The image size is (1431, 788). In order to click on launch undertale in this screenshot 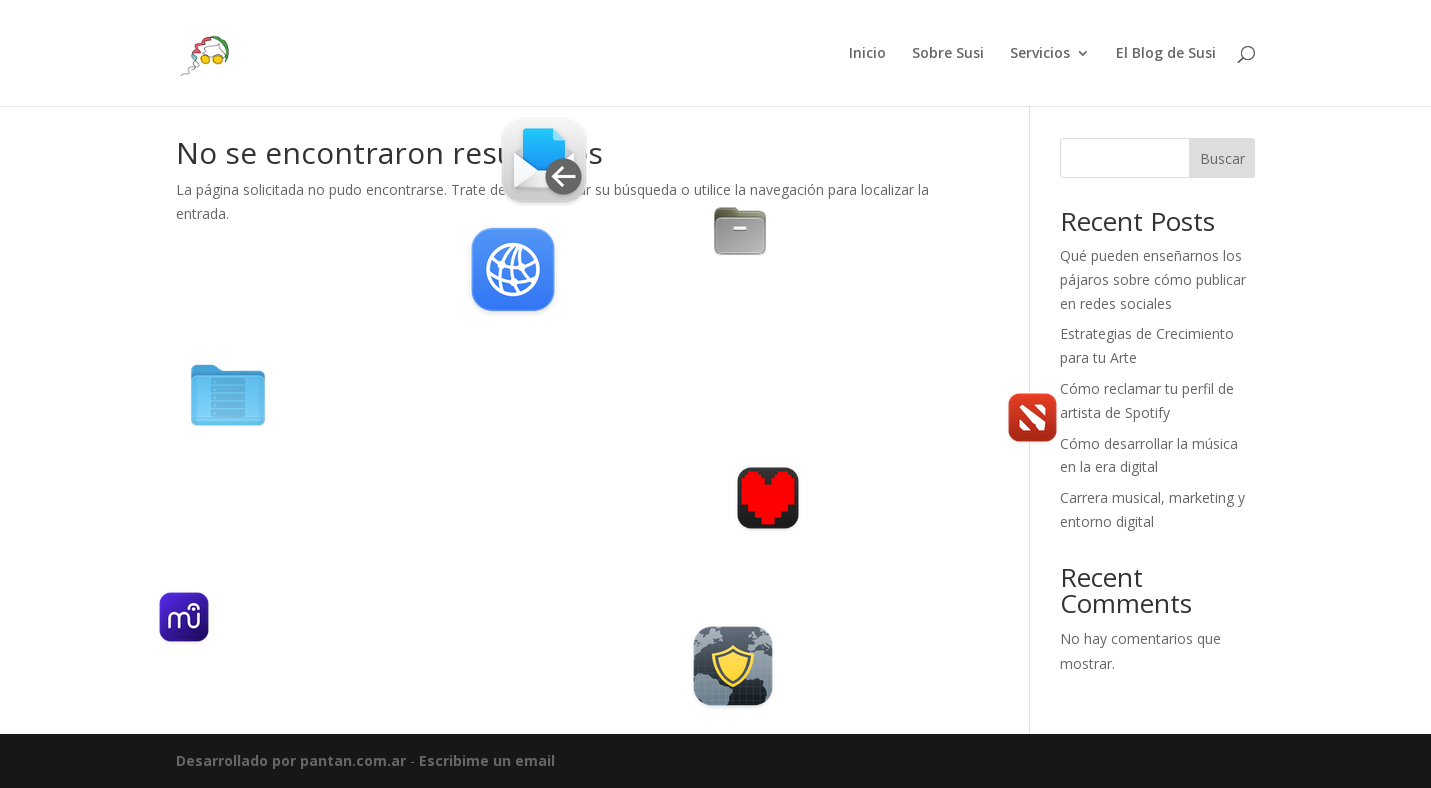, I will do `click(768, 498)`.